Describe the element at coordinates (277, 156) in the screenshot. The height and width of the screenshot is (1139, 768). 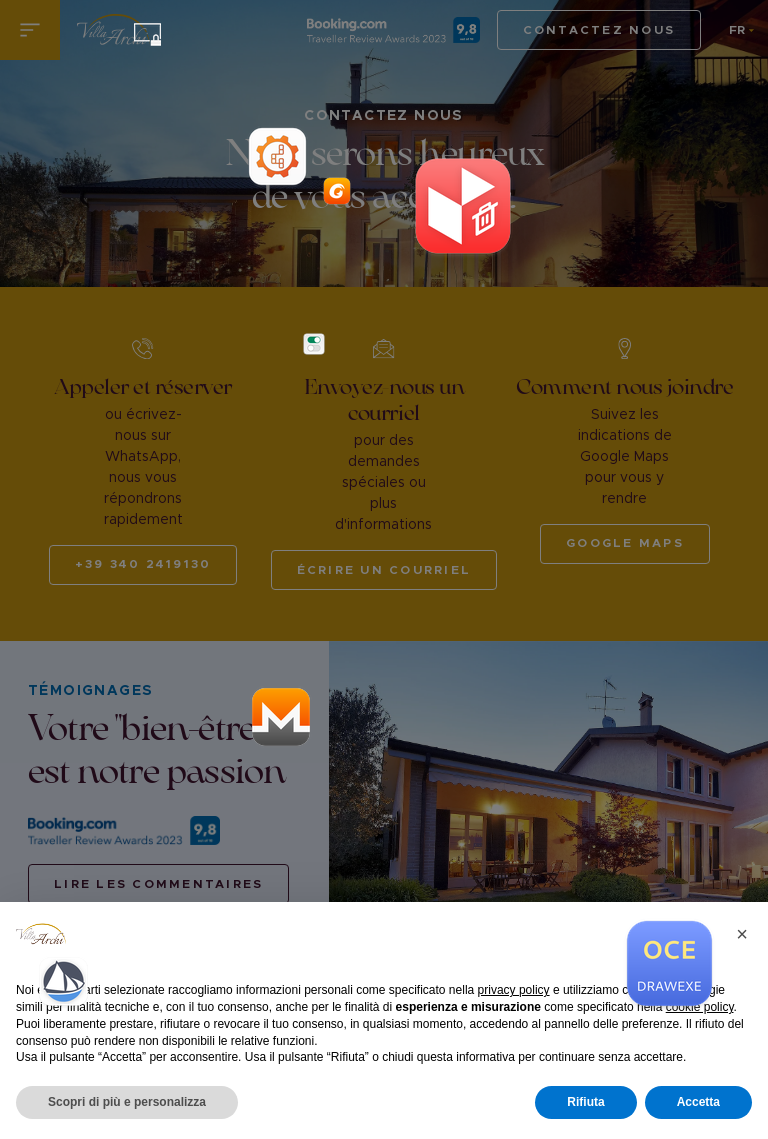
I see `open btrfs assistant for managing btrfs filesystem snapshots` at that location.